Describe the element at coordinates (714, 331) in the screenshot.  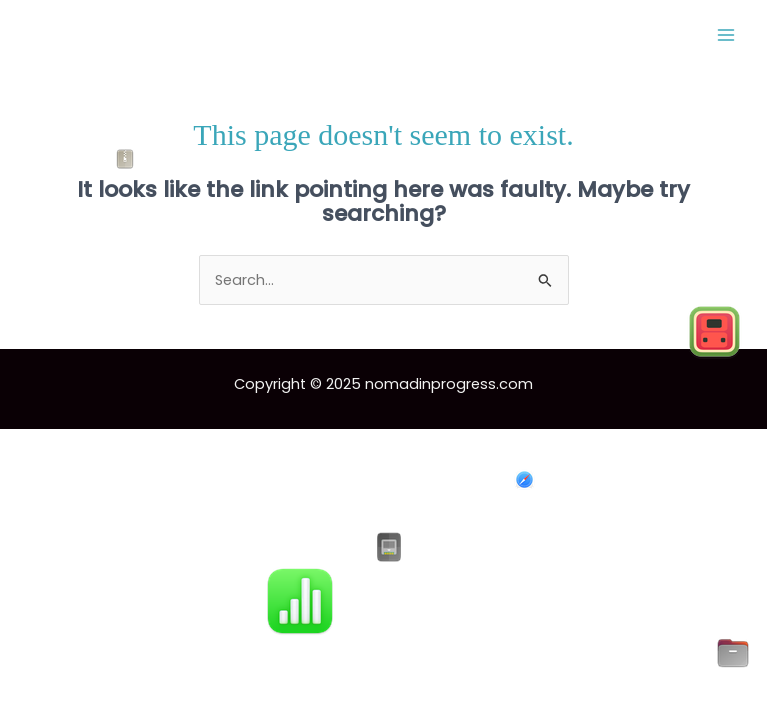
I see `launch melonDS nintendo DS emulator` at that location.